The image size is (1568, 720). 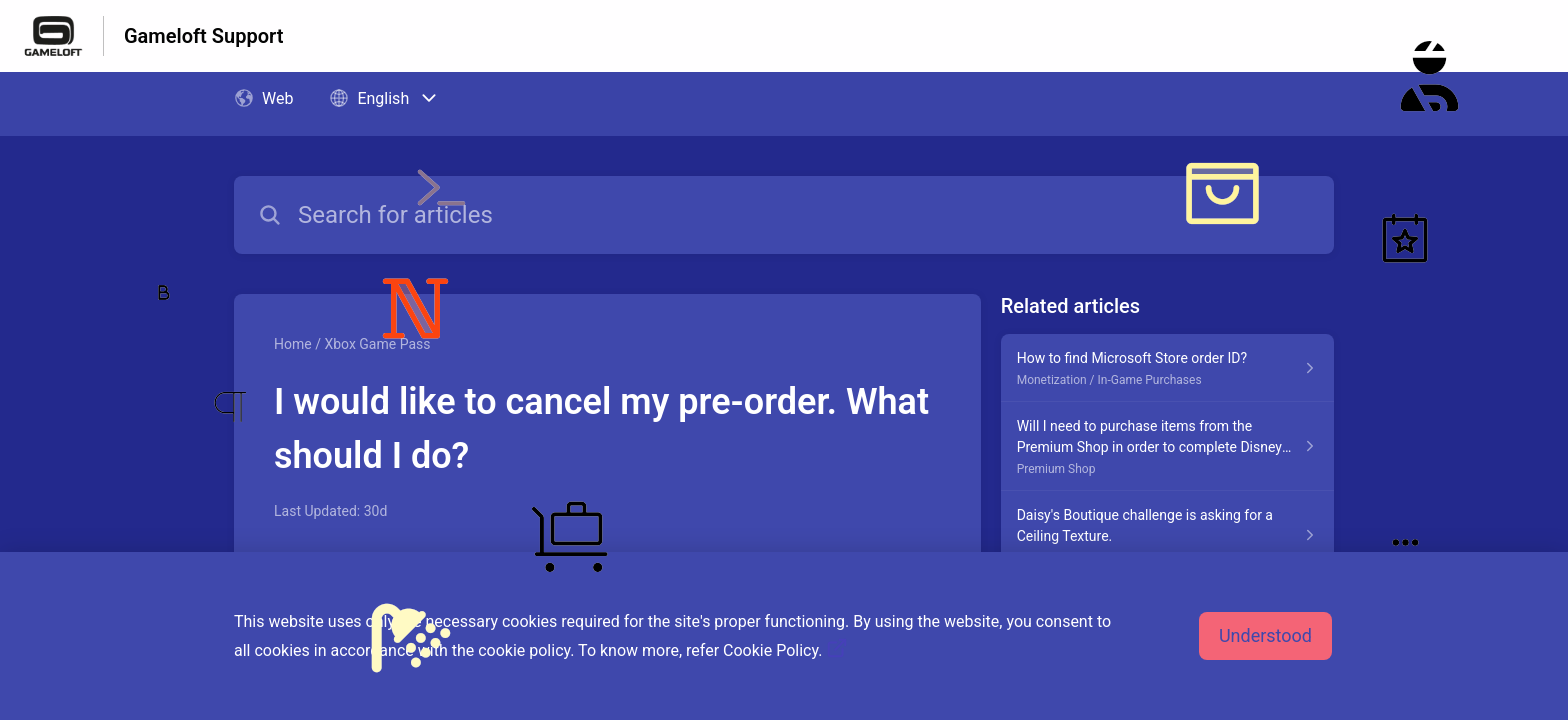 I want to click on view favorite or starred events, so click(x=1405, y=240).